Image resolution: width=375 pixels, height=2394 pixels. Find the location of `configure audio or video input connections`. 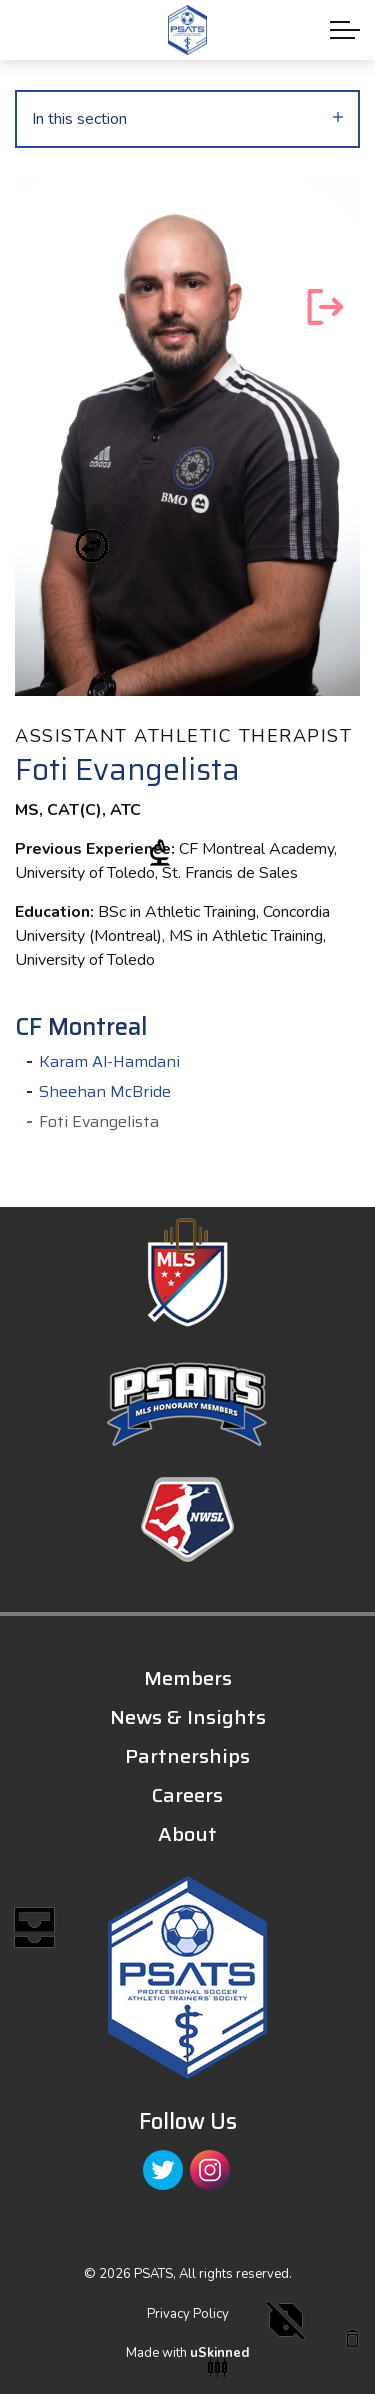

configure audio or video input connections is located at coordinates (217, 2367).